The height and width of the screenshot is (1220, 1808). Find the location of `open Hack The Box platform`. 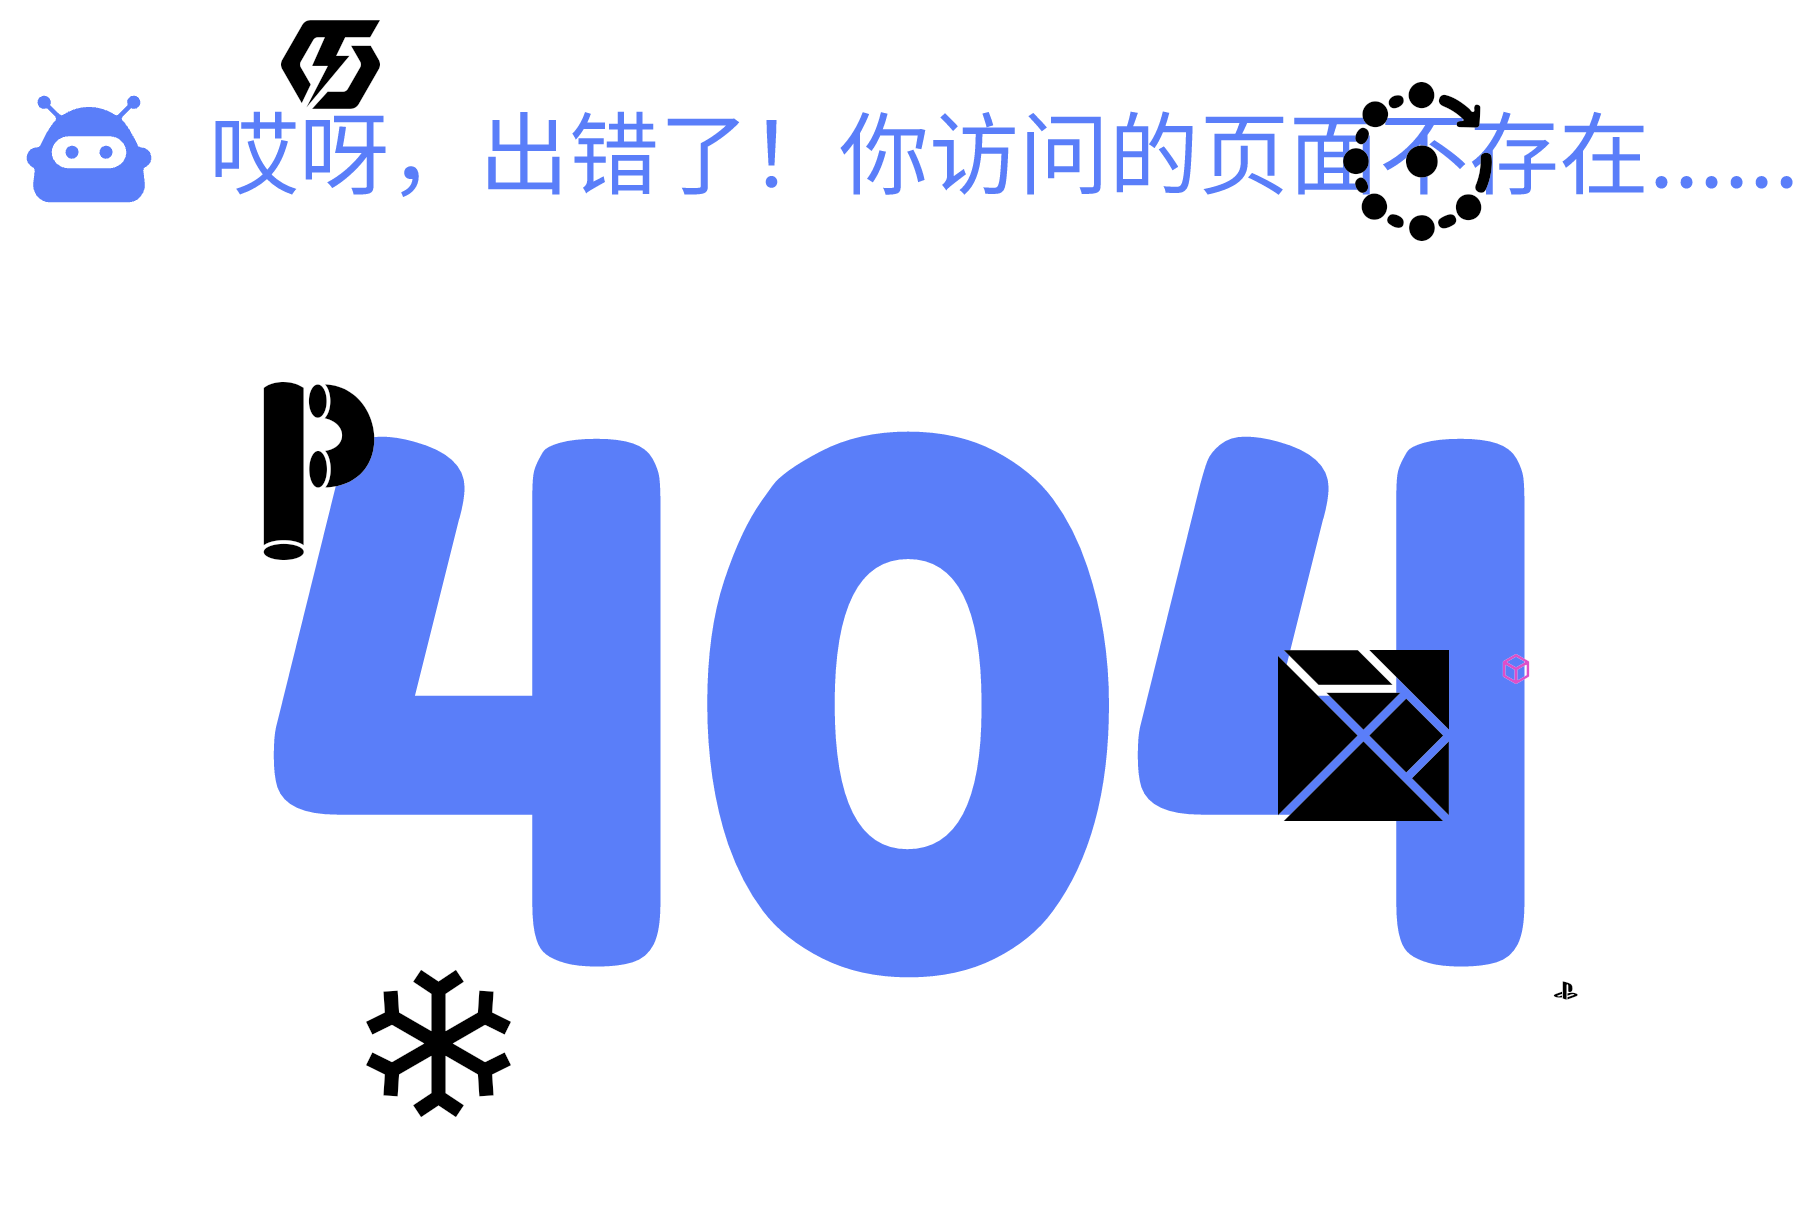

open Hack The Box platform is located at coordinates (1516, 669).